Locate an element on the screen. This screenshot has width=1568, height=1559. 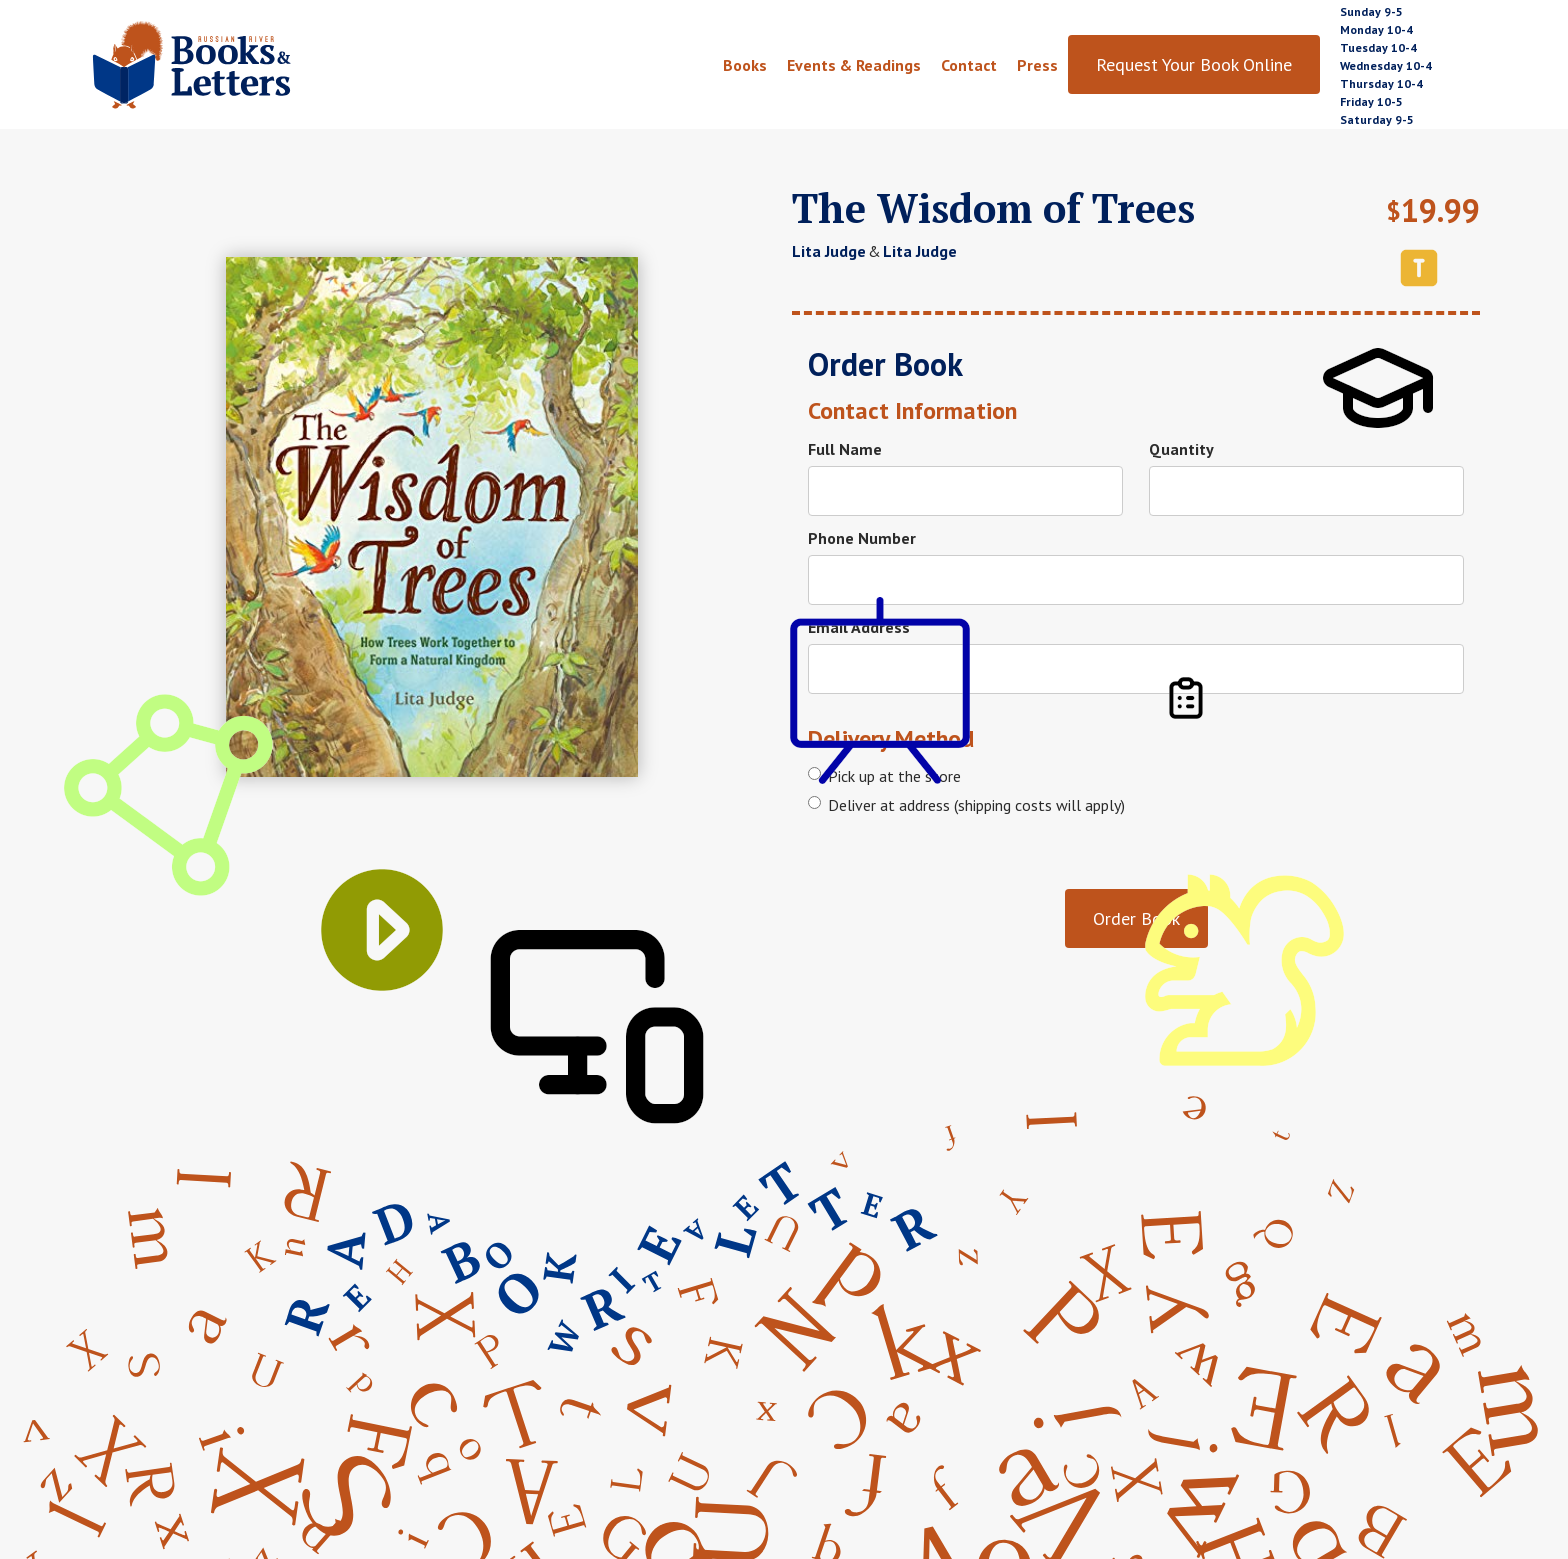
play media or video content is located at coordinates (382, 930).